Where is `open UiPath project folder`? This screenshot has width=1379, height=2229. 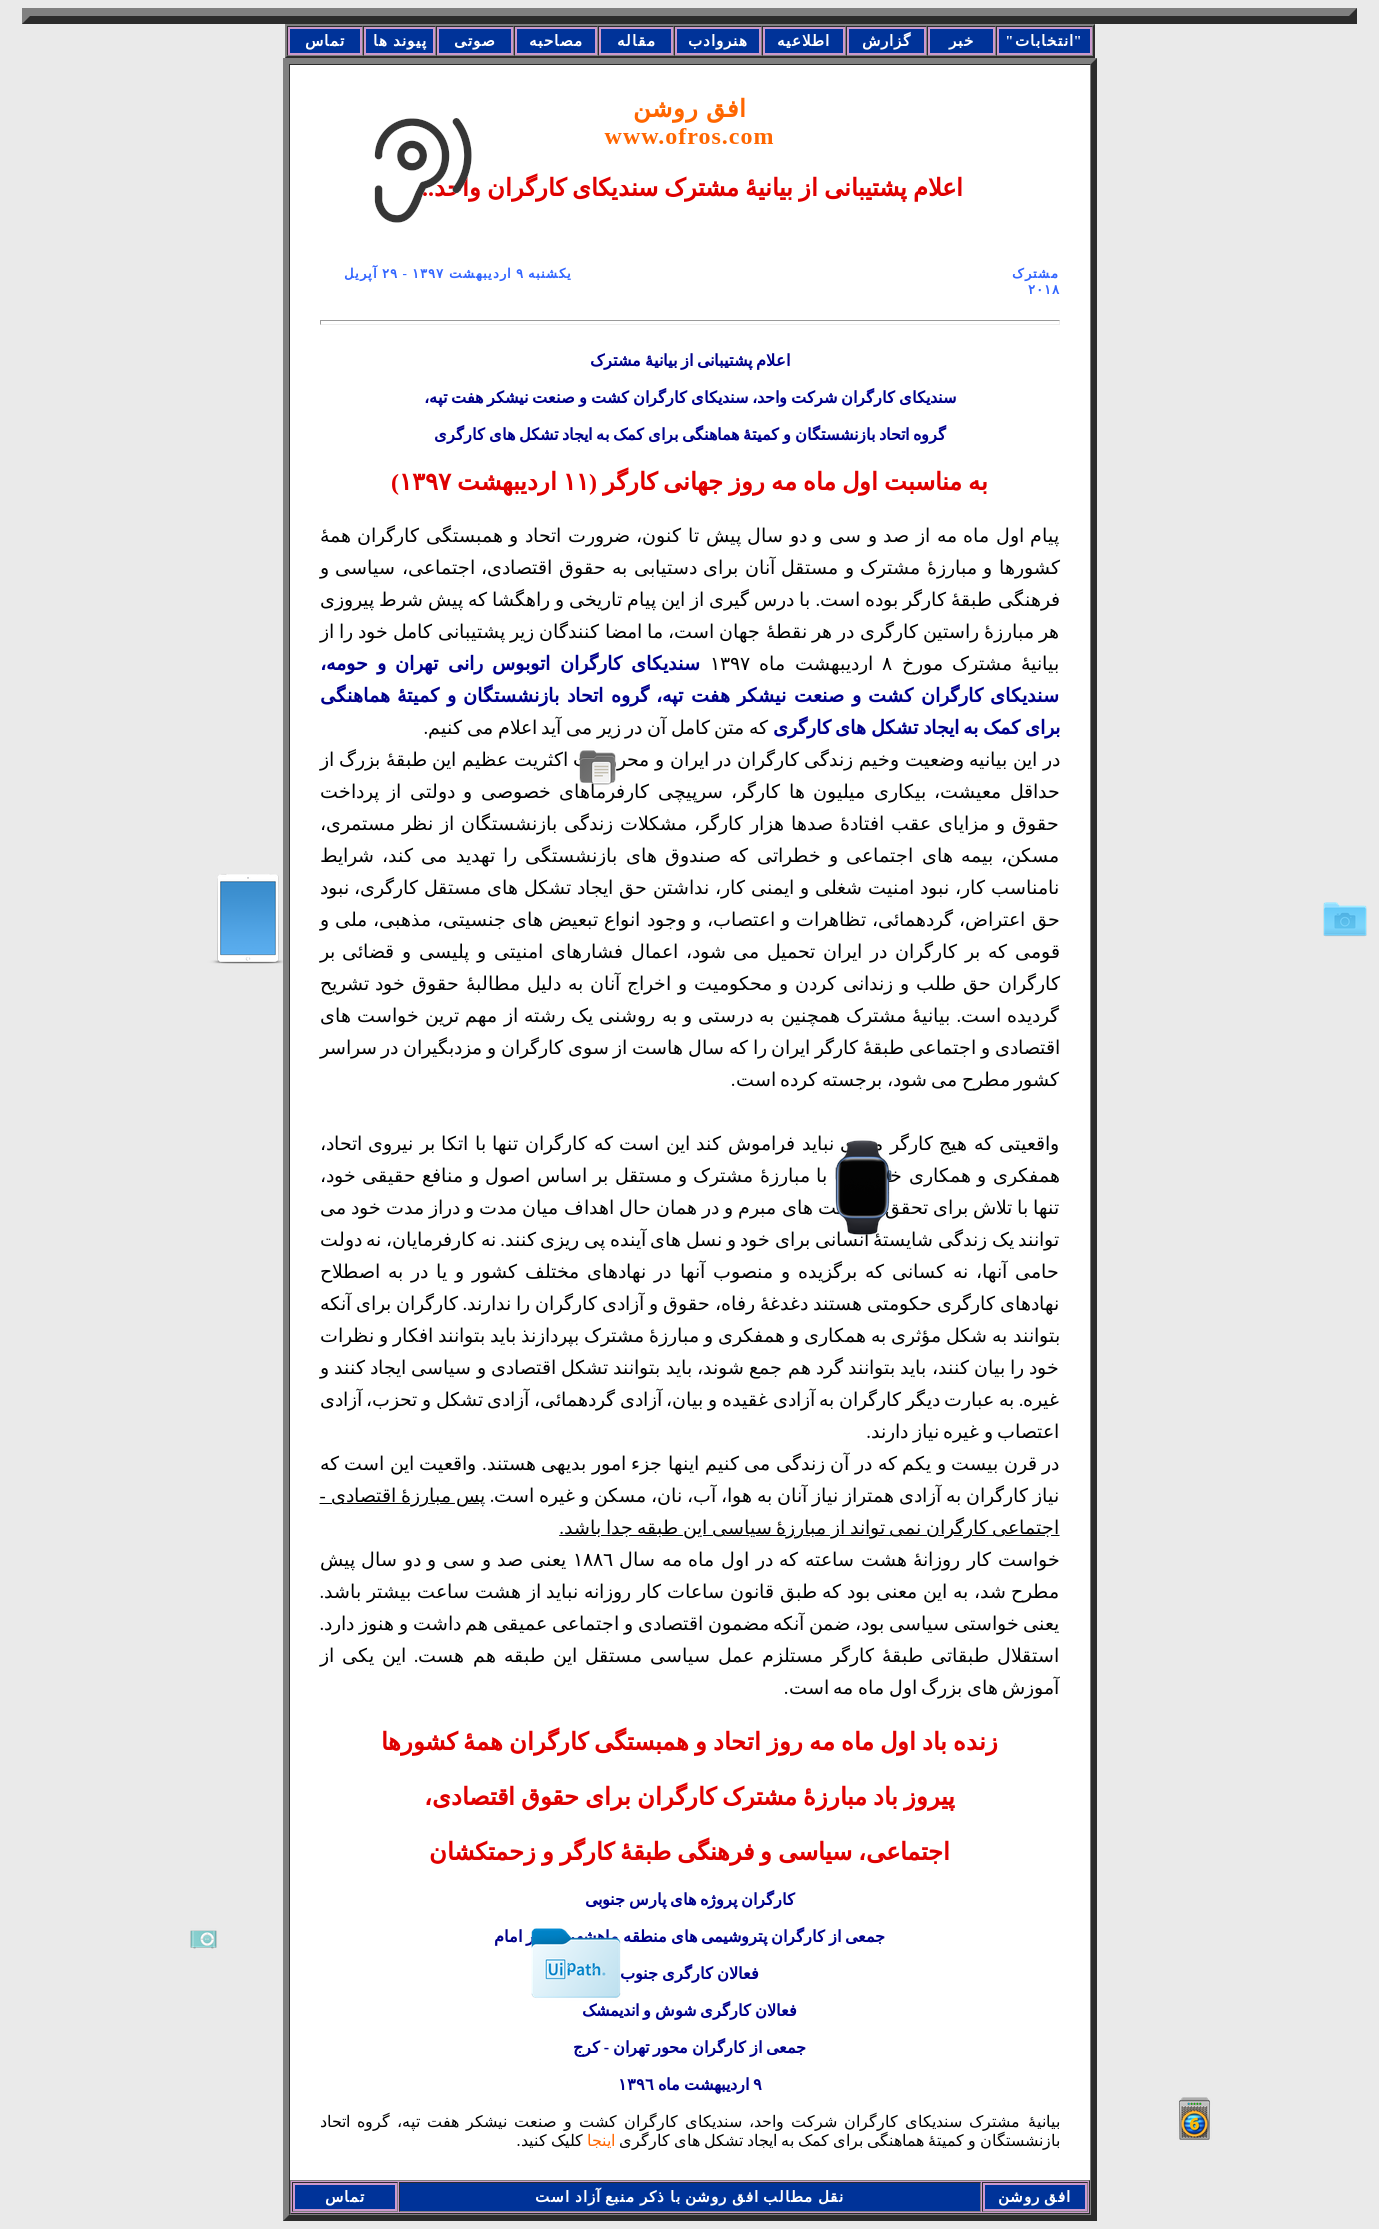 open UiPath project folder is located at coordinates (575, 1965).